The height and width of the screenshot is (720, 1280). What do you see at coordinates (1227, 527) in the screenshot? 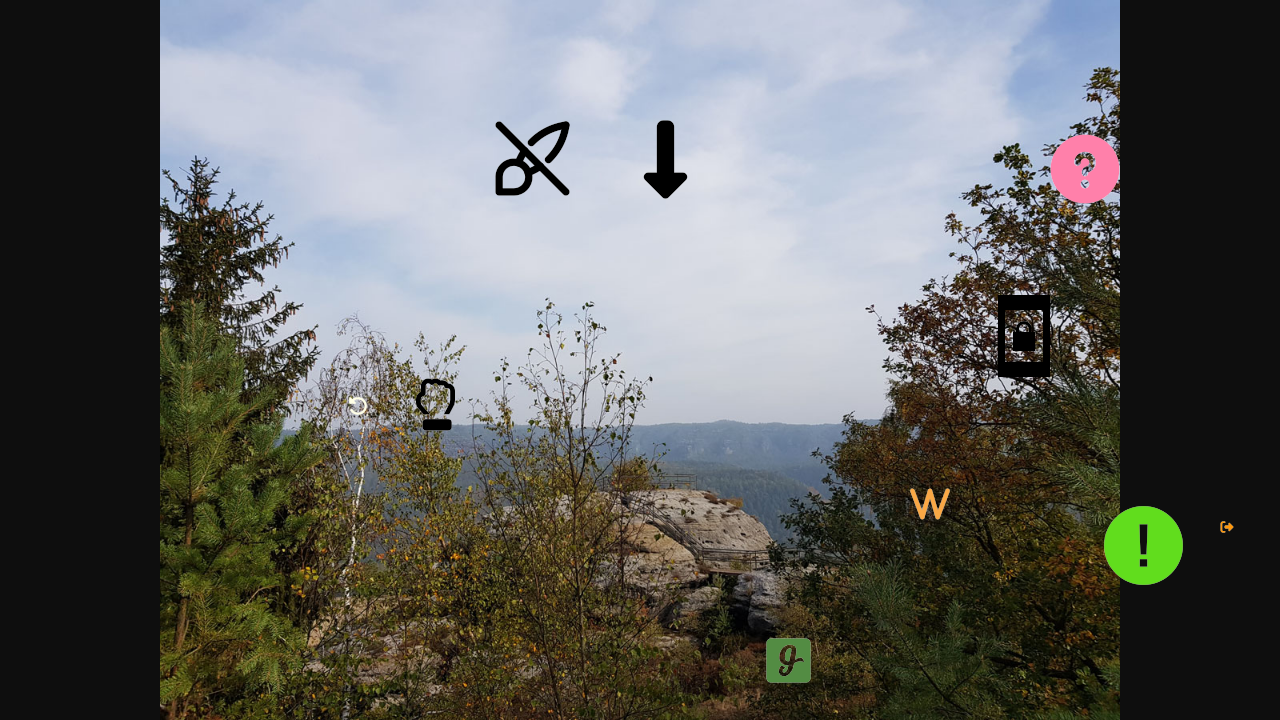
I see `log out of your account` at bounding box center [1227, 527].